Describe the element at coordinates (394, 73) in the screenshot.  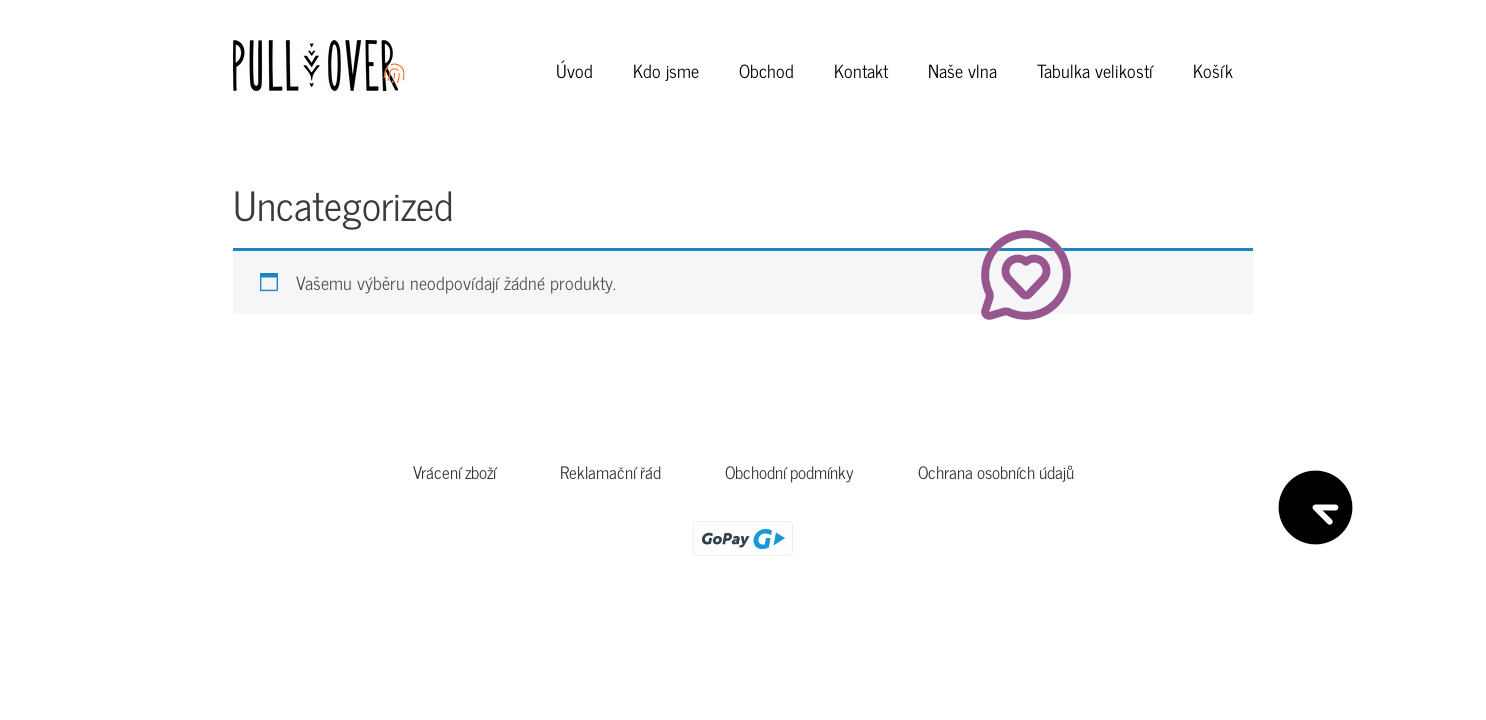
I see `authenticate with fingerprint` at that location.